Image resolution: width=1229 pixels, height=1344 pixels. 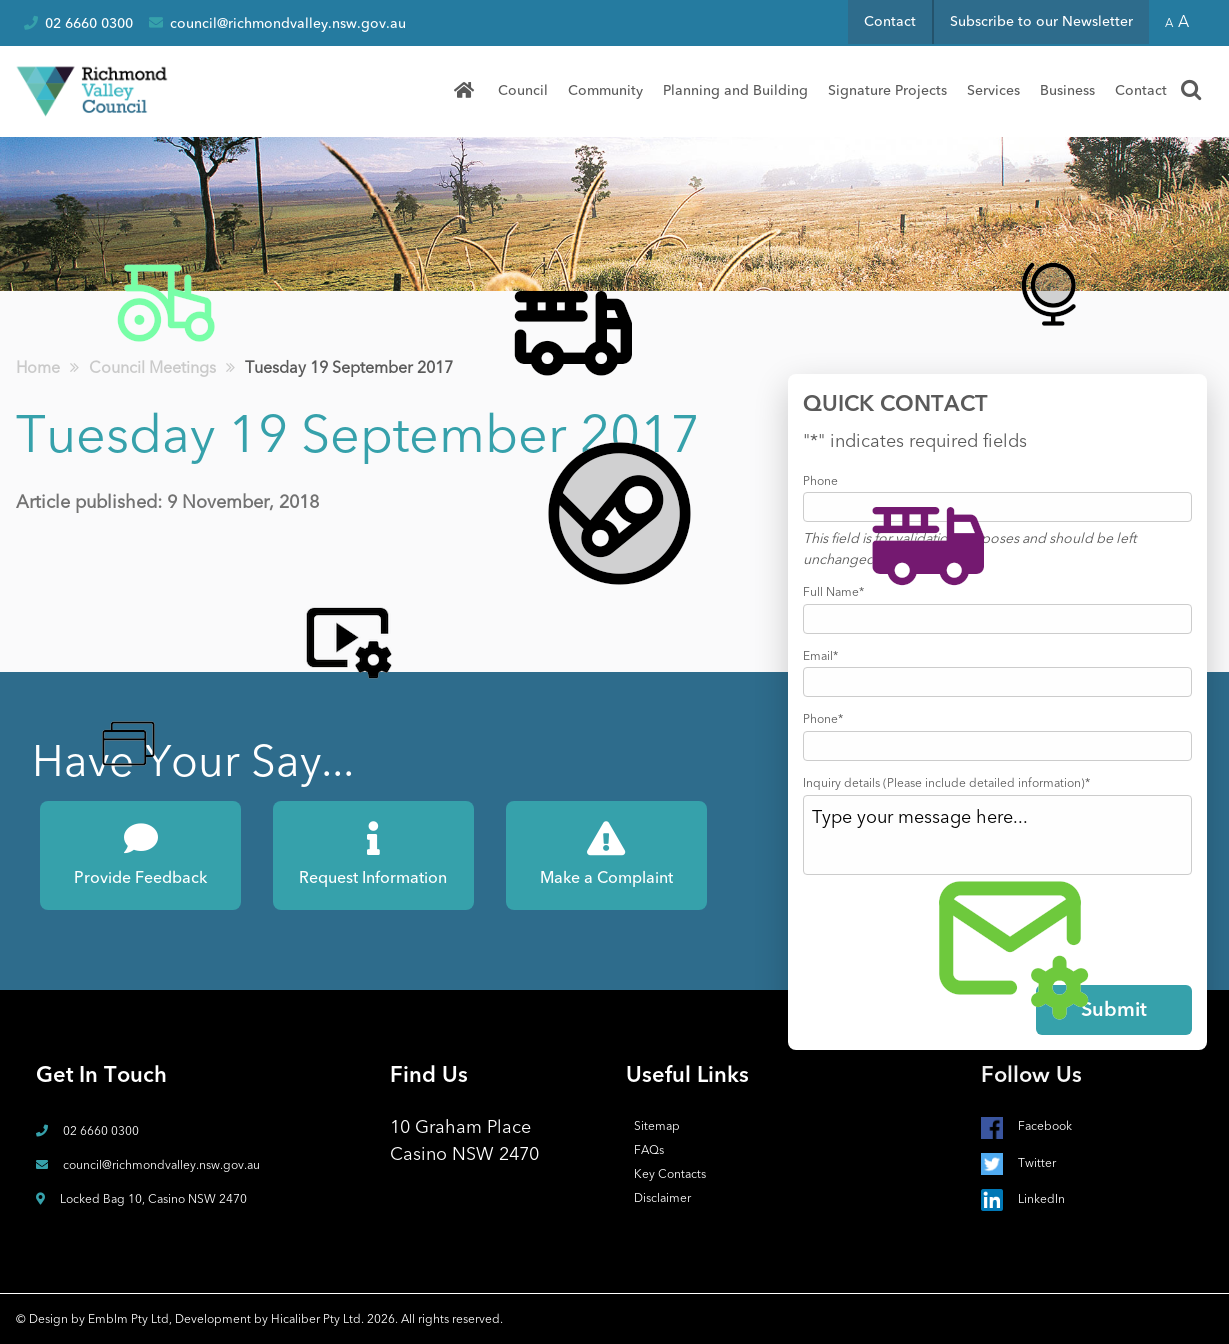 I want to click on indicates emergency services or fire department, so click(x=924, y=540).